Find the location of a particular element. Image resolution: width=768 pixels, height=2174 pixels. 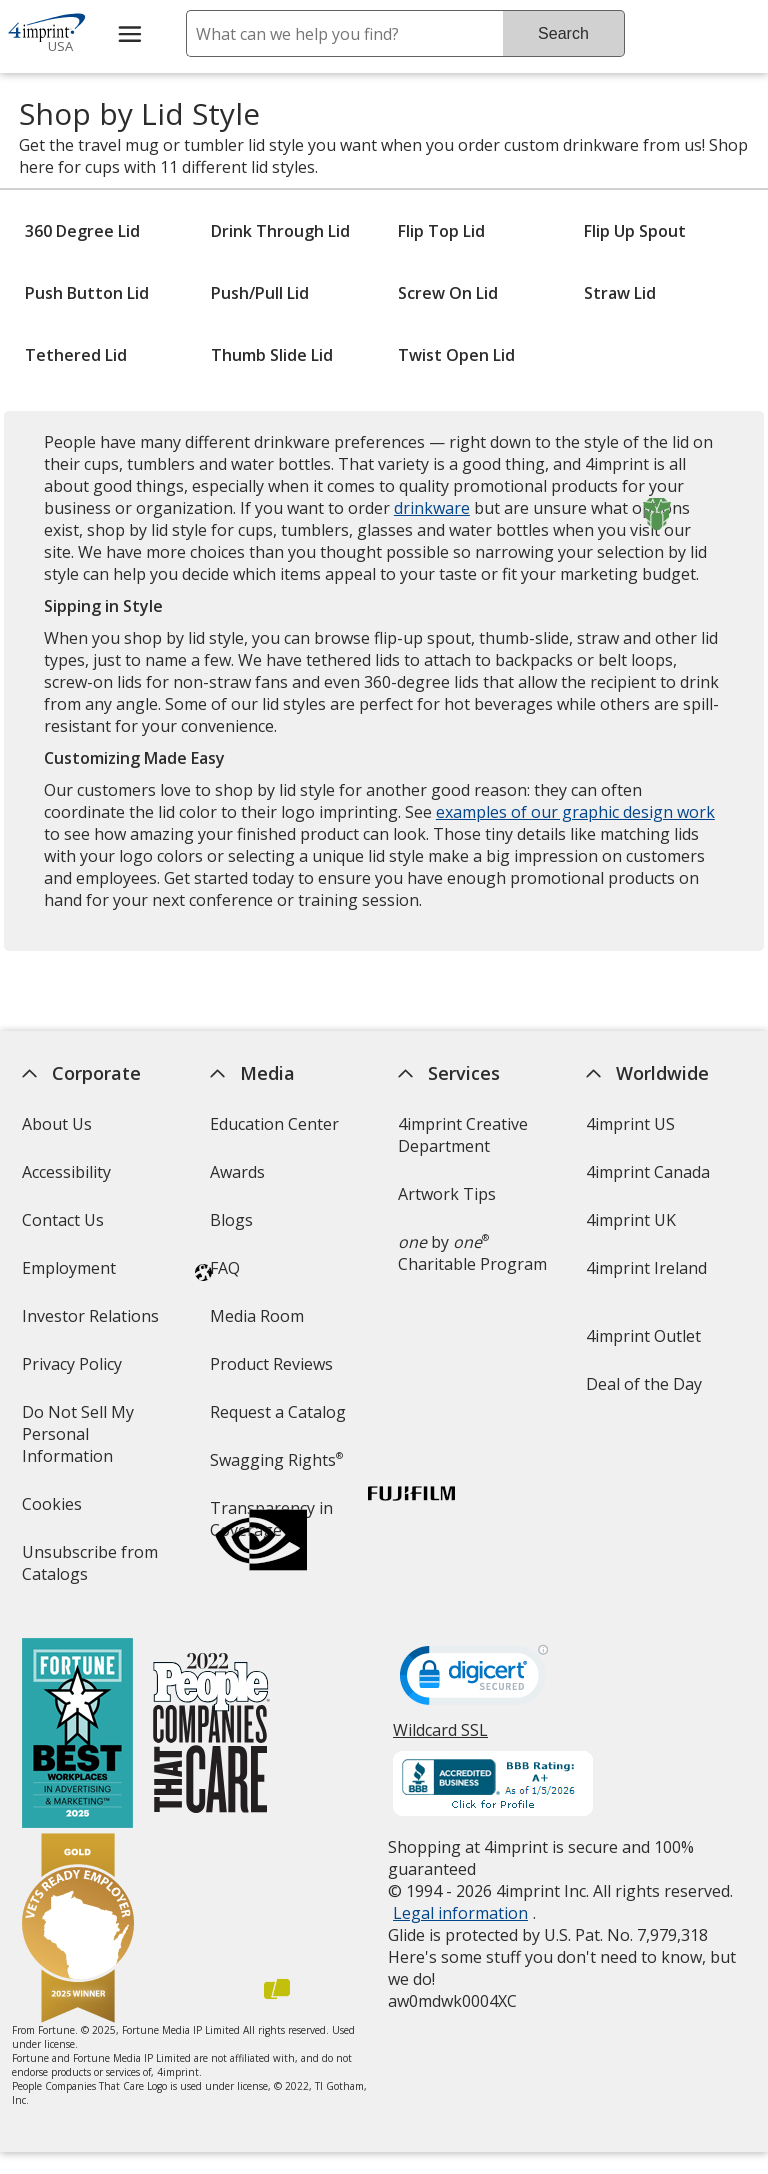

open the warp terminal application is located at coordinates (277, 1989).